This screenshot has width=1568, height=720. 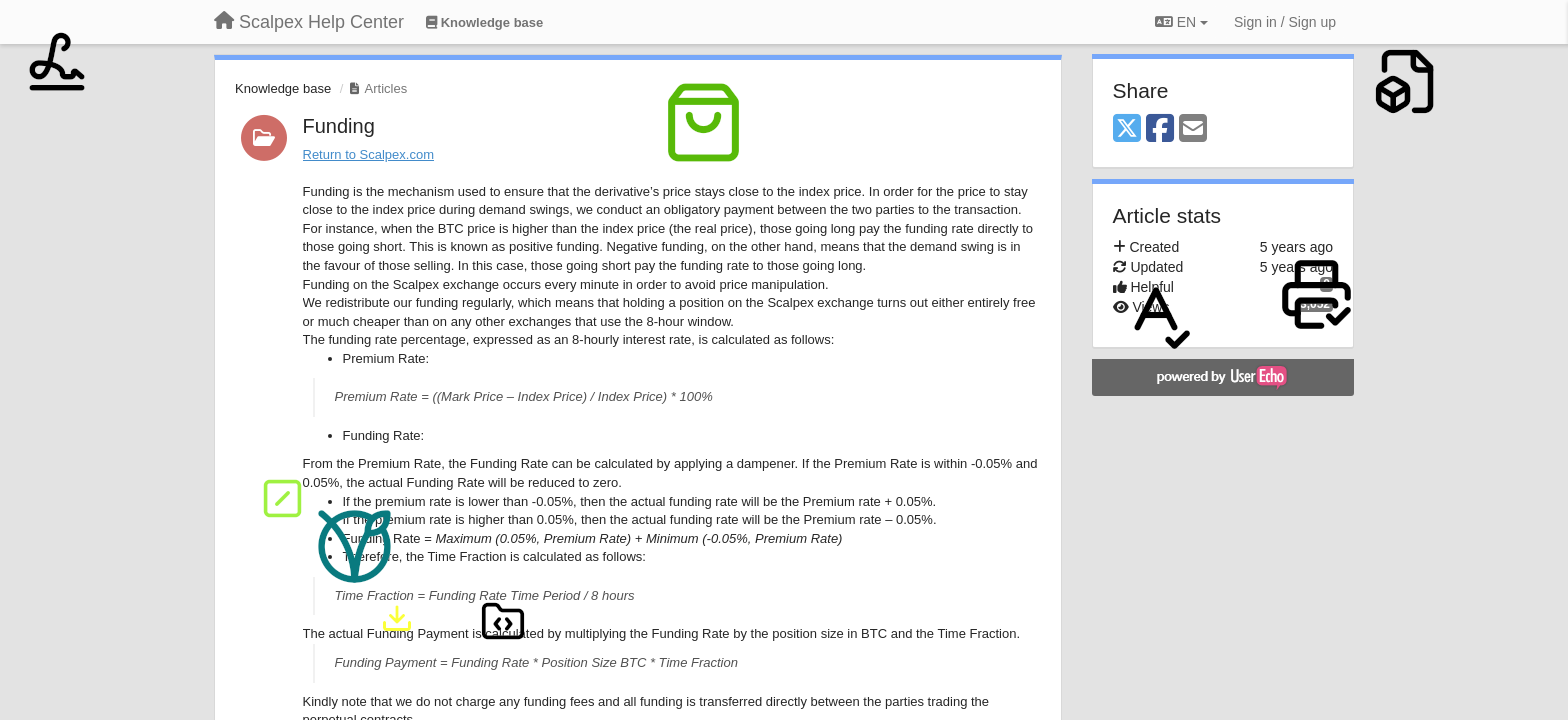 I want to click on indicates a disabled or unavailable feature, so click(x=282, y=498).